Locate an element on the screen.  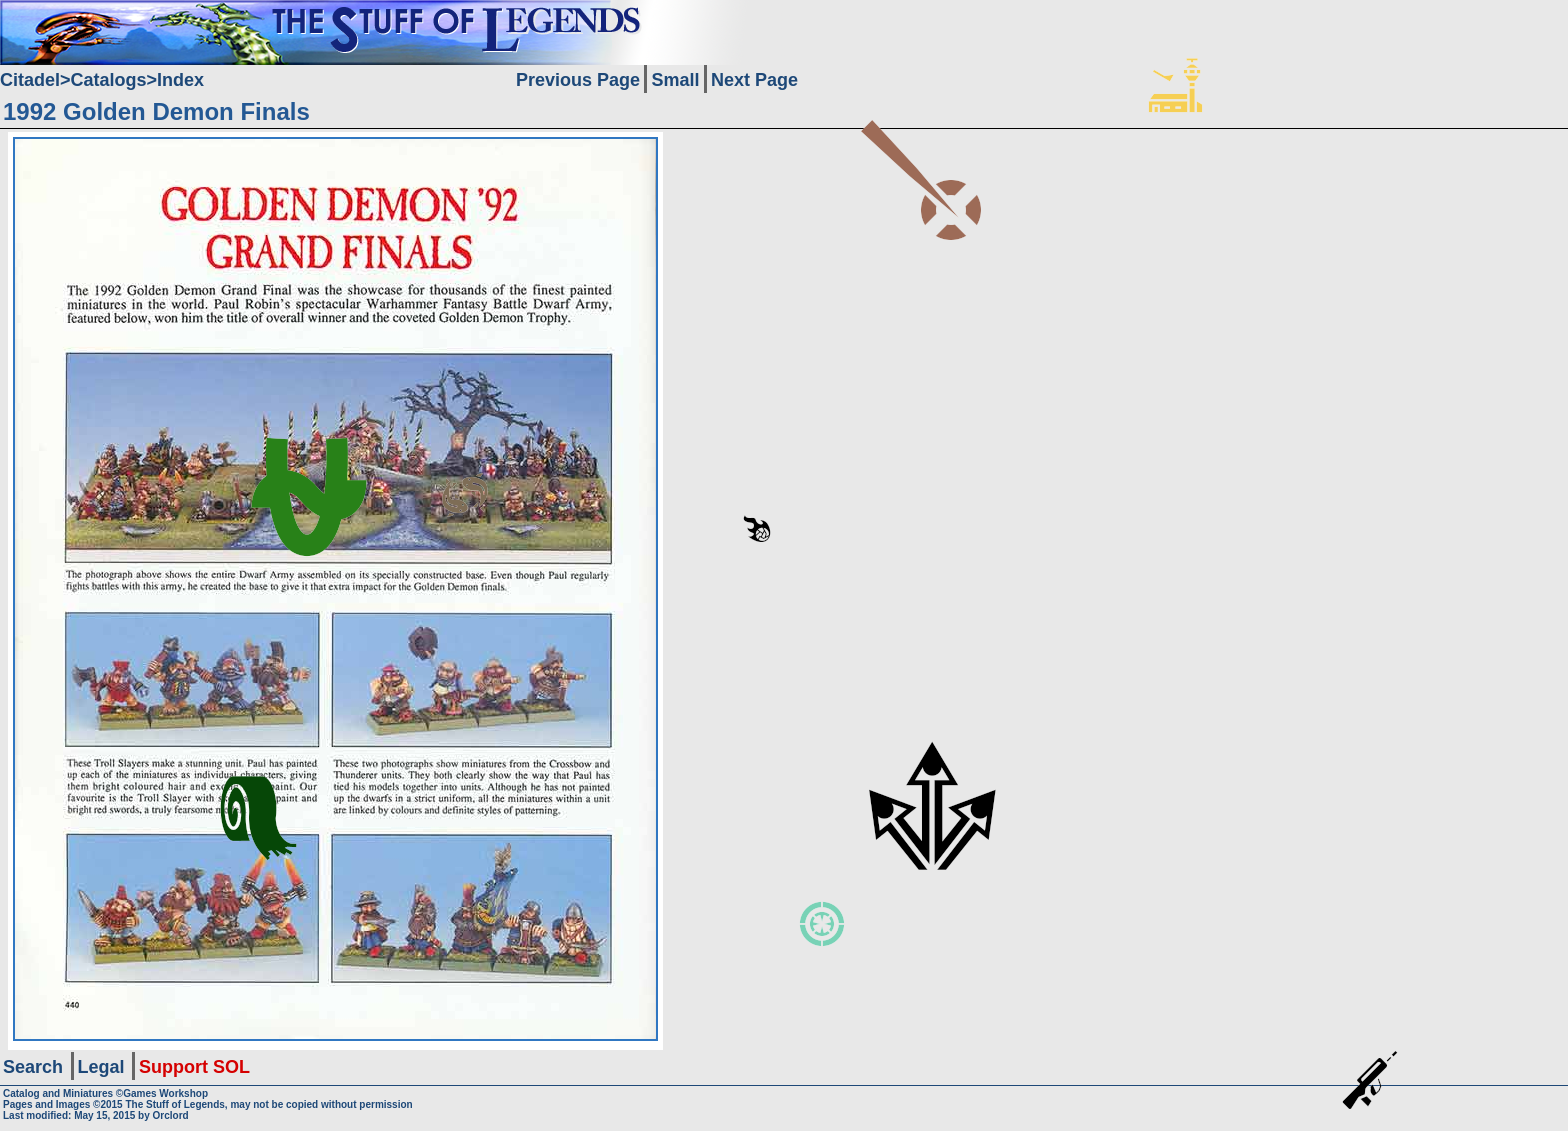
indicates branching paths or multiple outcomes is located at coordinates (931, 806).